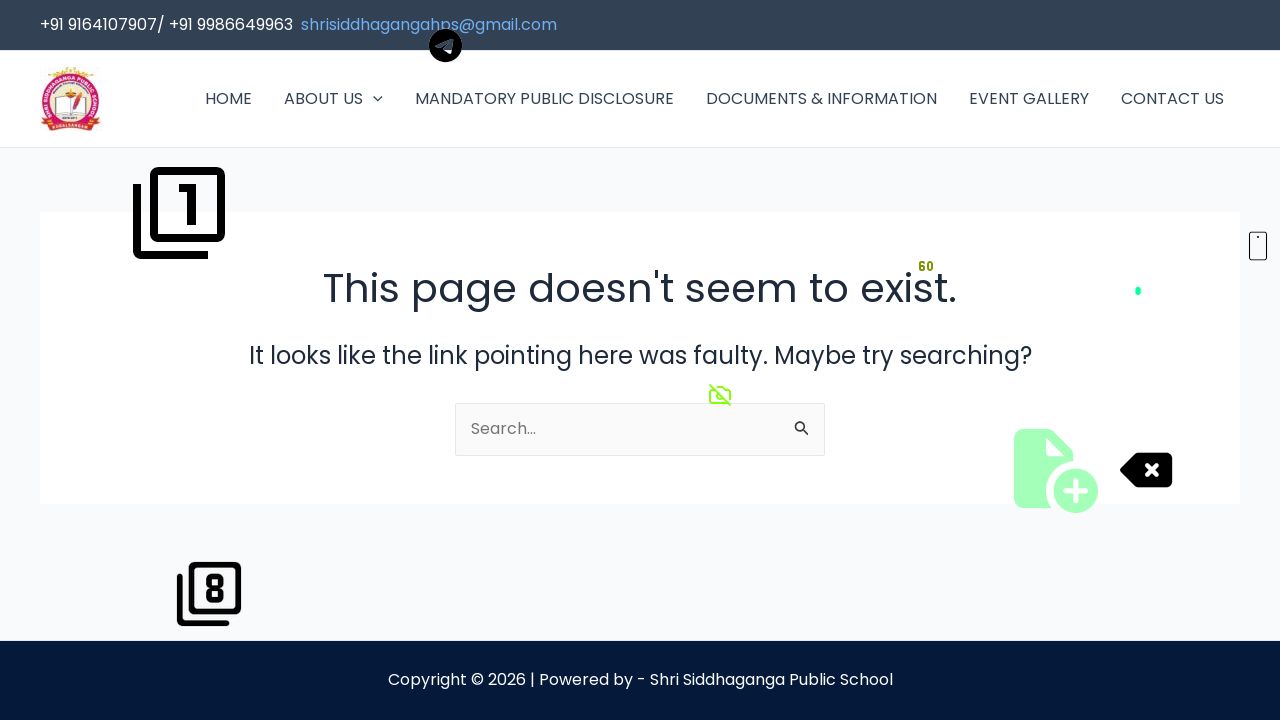  Describe the element at coordinates (445, 45) in the screenshot. I see `open Telegram messaging app` at that location.